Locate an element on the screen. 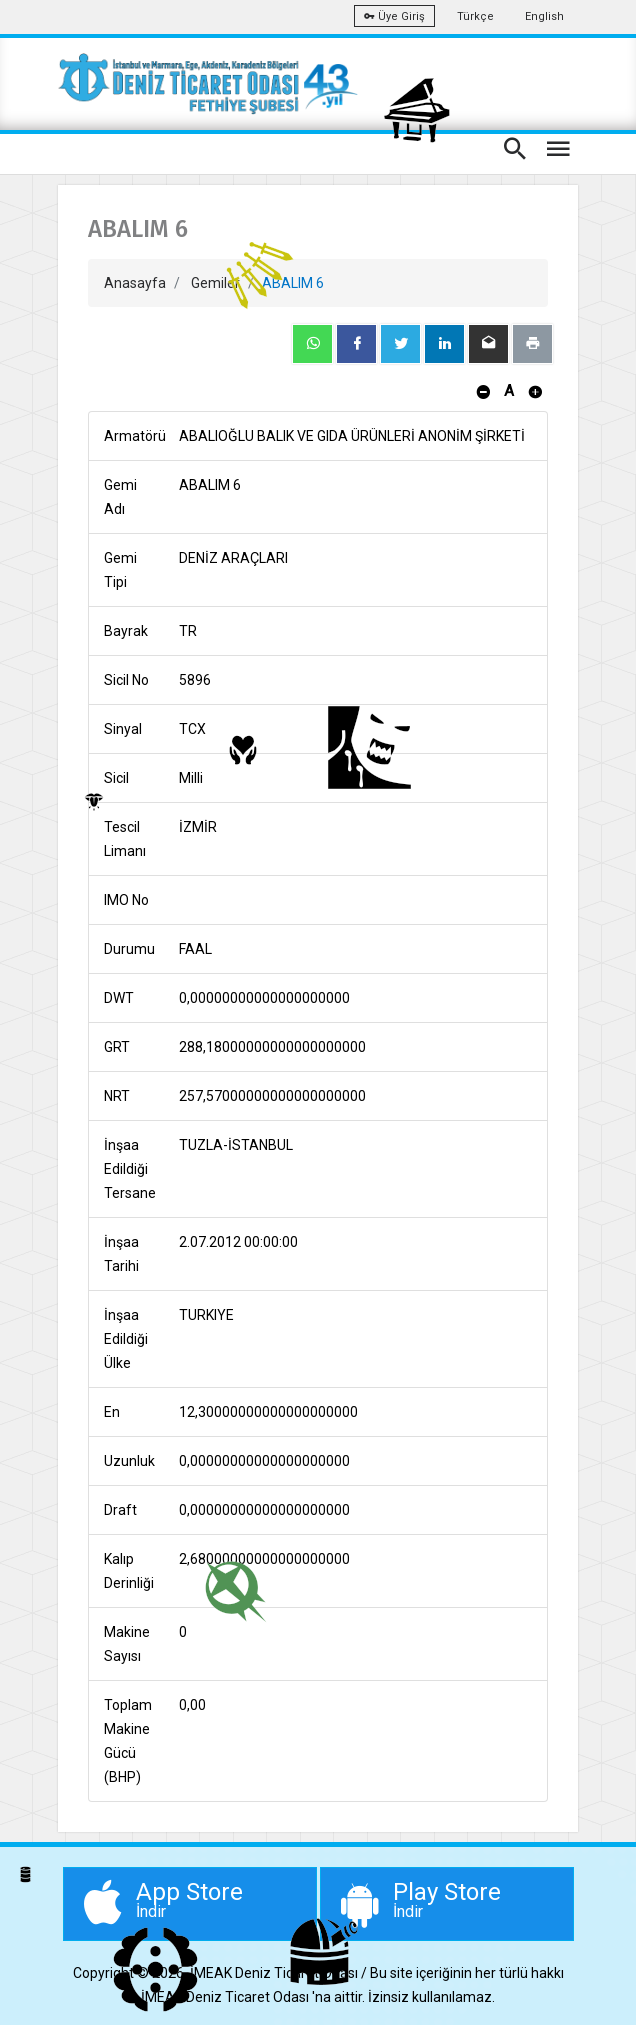 This screenshot has width=636, height=2025. indicates a critical hit or special attack is located at coordinates (235, 1591).